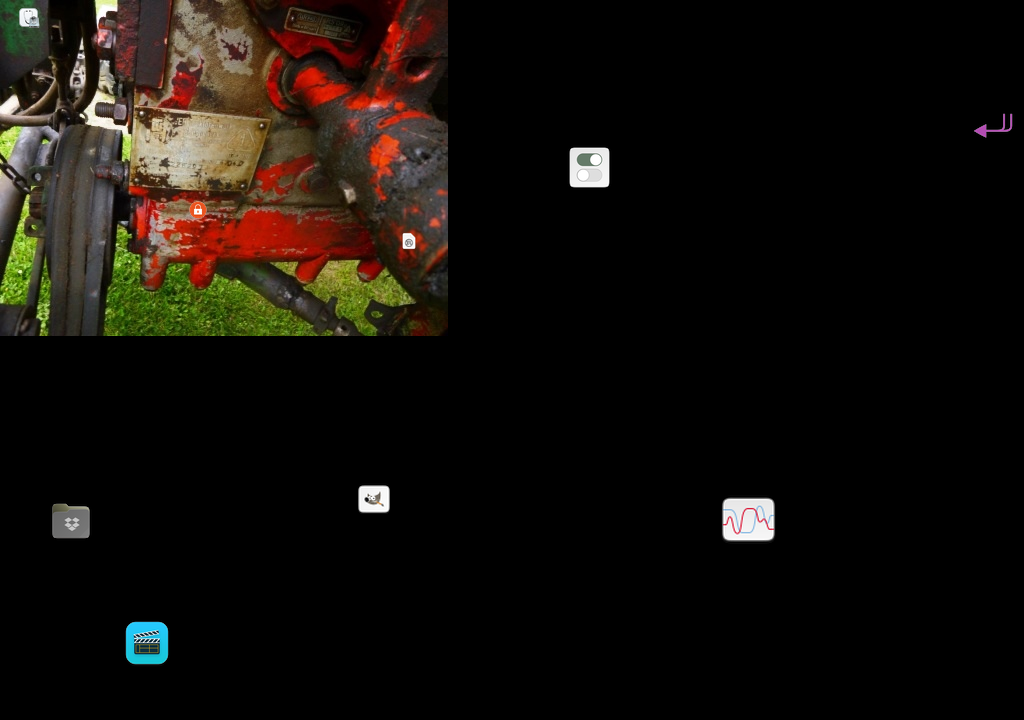 The image size is (1024, 720). I want to click on indicates a file or folder is read-only, so click(198, 210).